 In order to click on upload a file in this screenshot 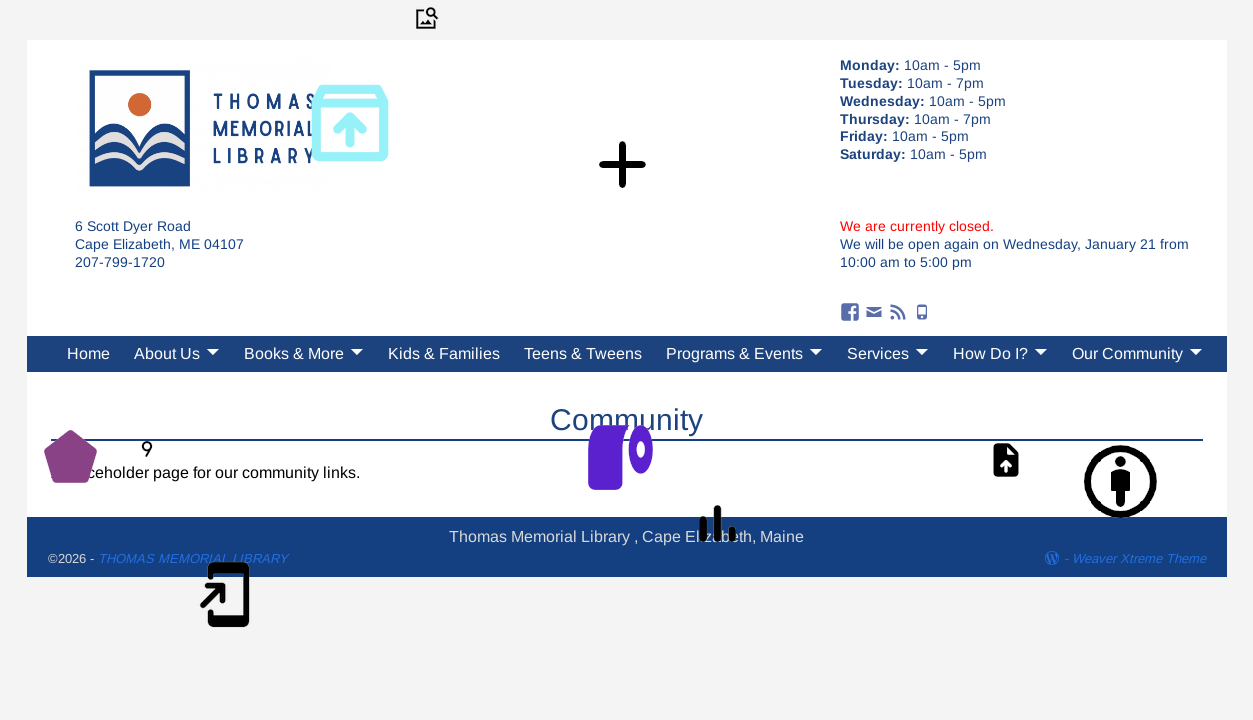, I will do `click(1006, 460)`.